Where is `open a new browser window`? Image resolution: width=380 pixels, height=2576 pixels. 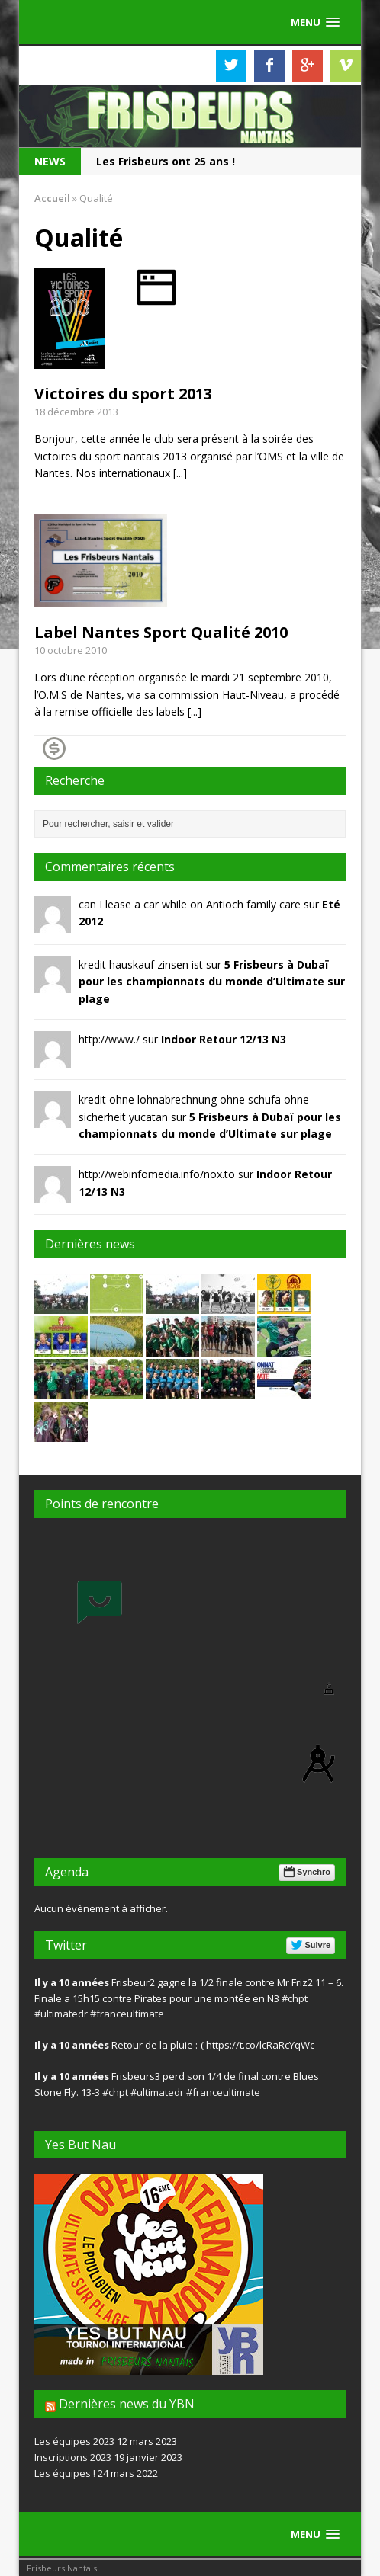
open a new browser window is located at coordinates (156, 287).